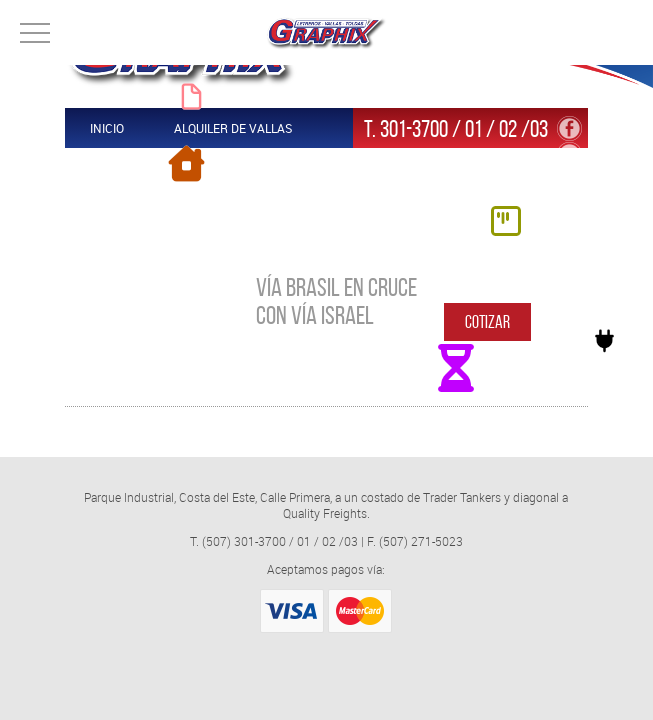 This screenshot has height=720, width=653. What do you see at coordinates (604, 341) in the screenshot?
I see `connect to power source` at bounding box center [604, 341].